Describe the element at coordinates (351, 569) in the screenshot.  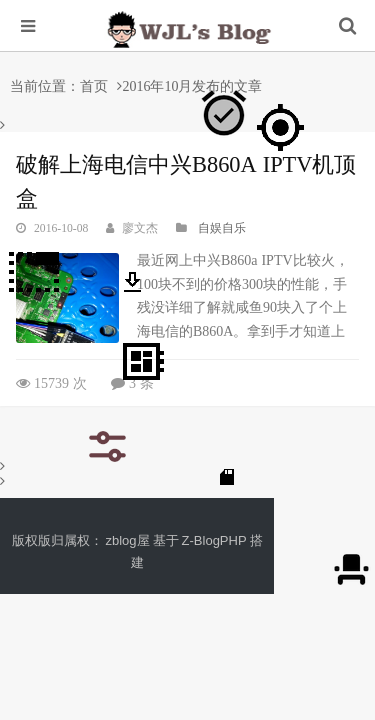
I see `reserve a seat for an event` at that location.